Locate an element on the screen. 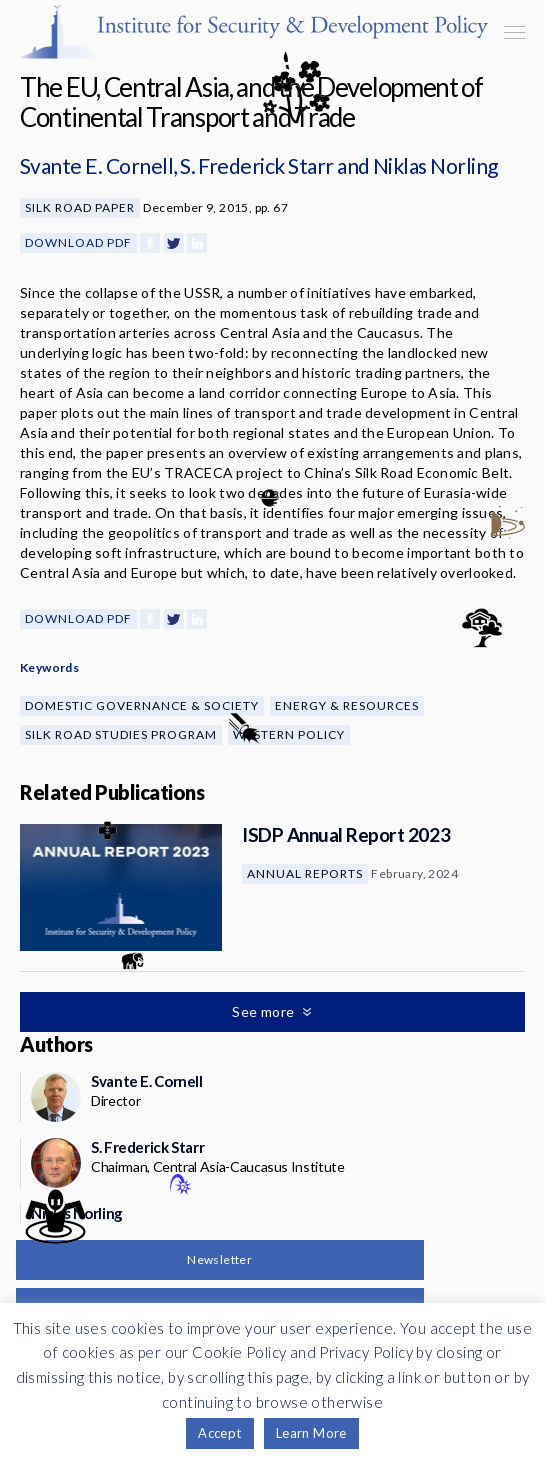 The height and width of the screenshot is (1466, 545). explore the solar system or space-themed content is located at coordinates (509, 523).